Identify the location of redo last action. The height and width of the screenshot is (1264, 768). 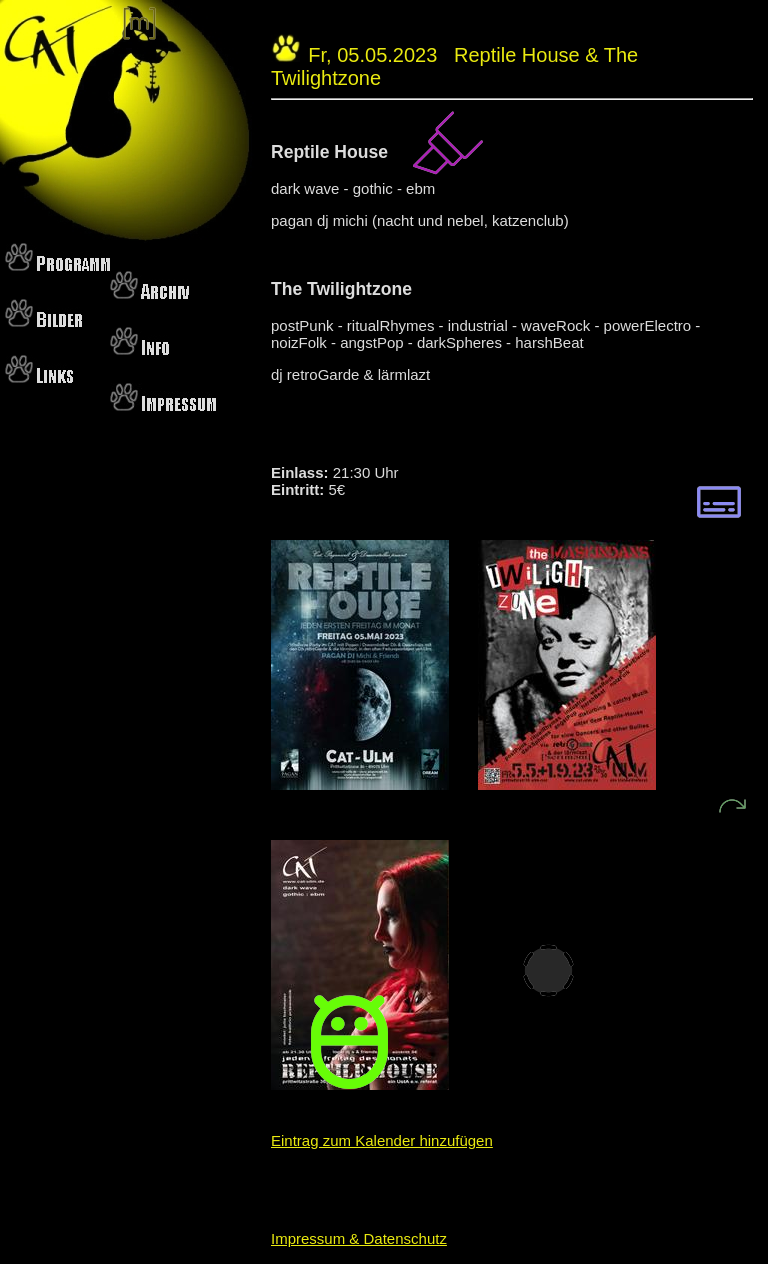
(732, 805).